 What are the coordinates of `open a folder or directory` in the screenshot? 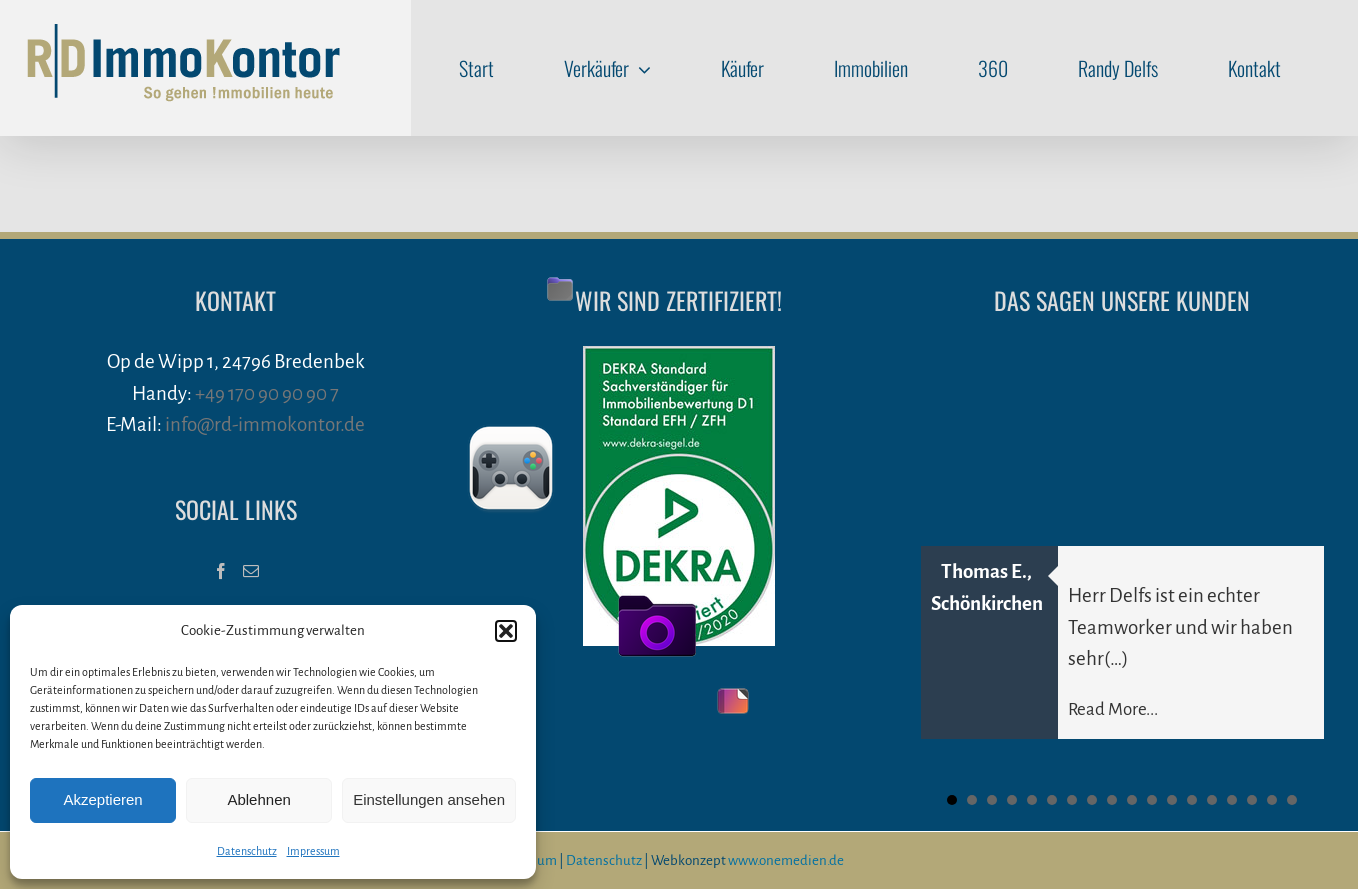 It's located at (560, 289).